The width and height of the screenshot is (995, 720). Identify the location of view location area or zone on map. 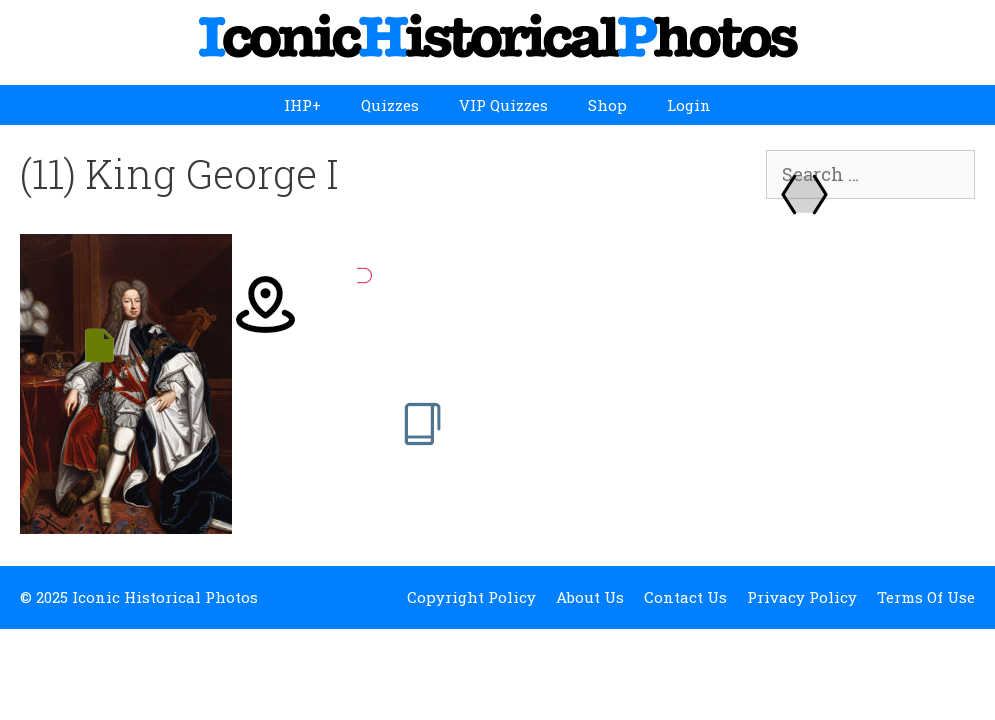
(265, 305).